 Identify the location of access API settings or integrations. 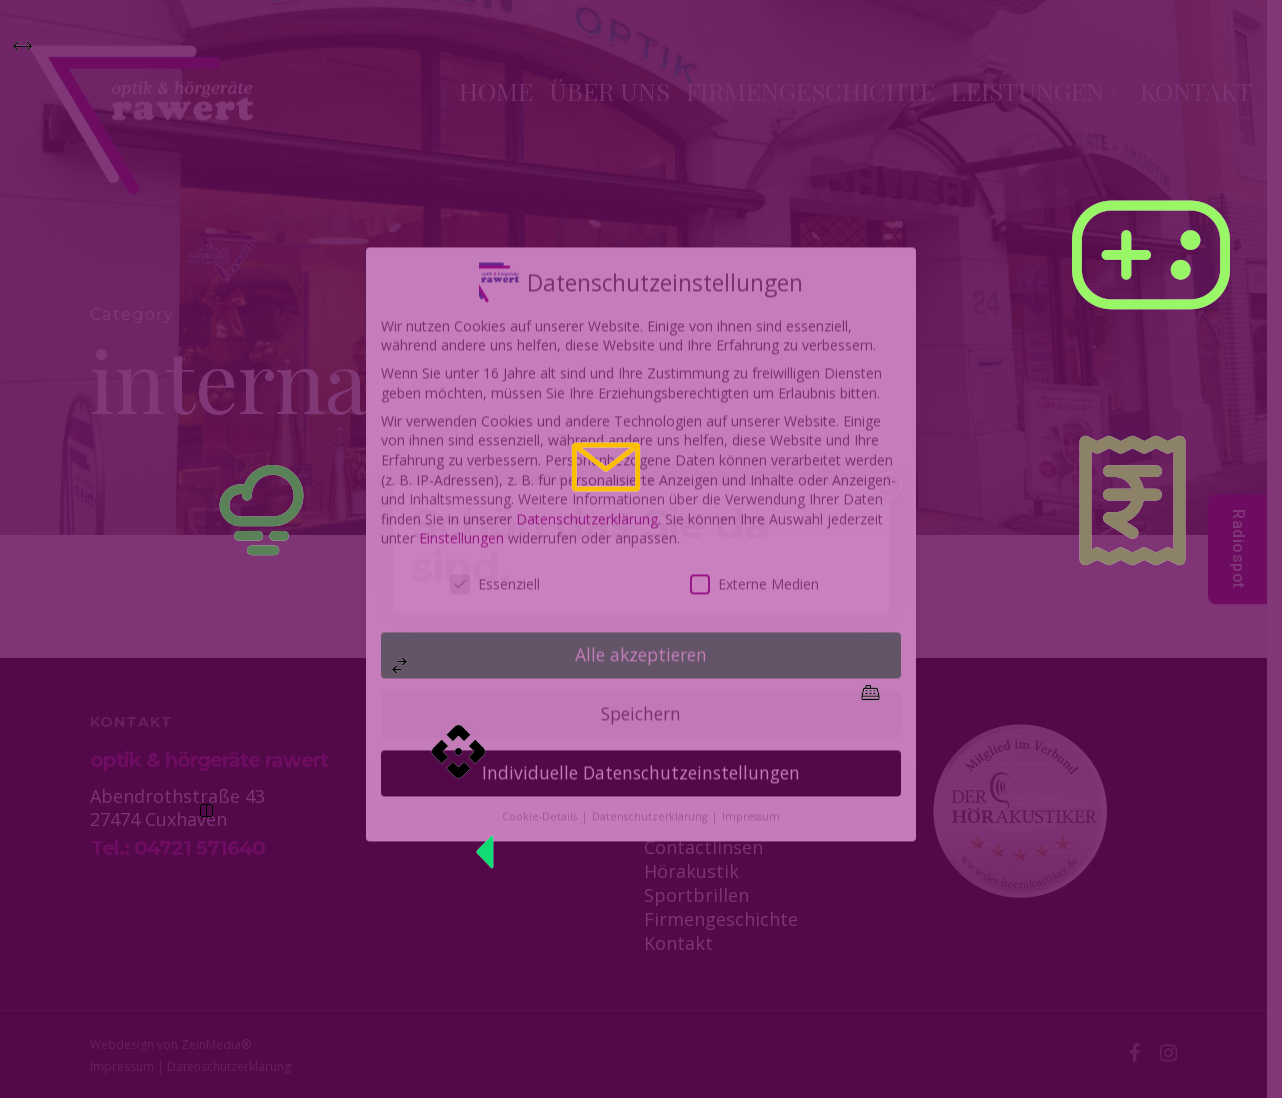
(458, 751).